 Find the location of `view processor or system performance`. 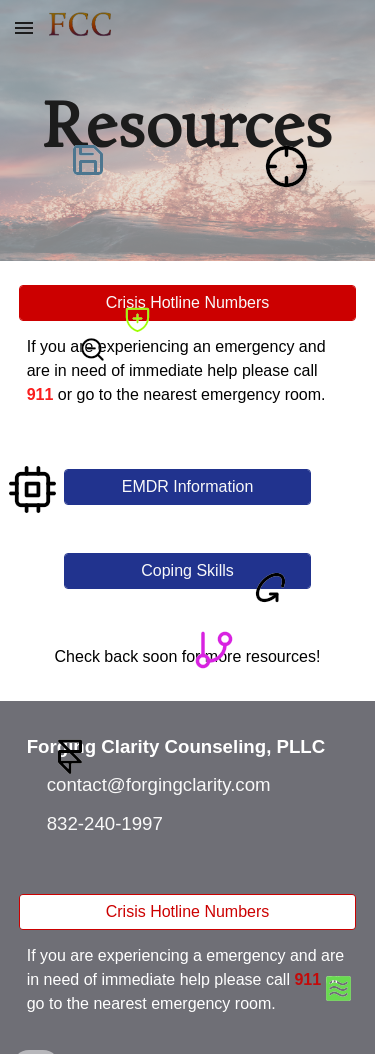

view processor or system performance is located at coordinates (32, 489).